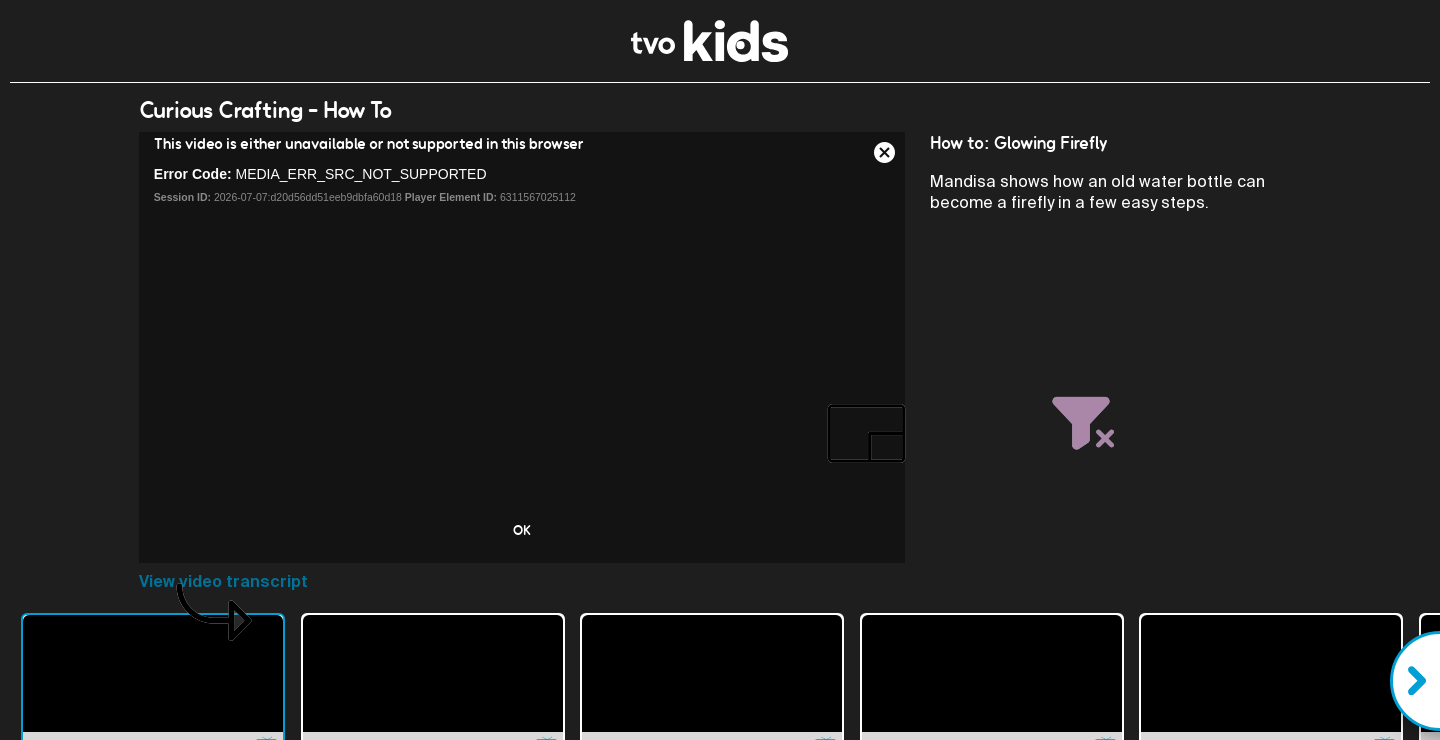 The width and height of the screenshot is (1440, 740). I want to click on clear all active filters, so click(1081, 421).